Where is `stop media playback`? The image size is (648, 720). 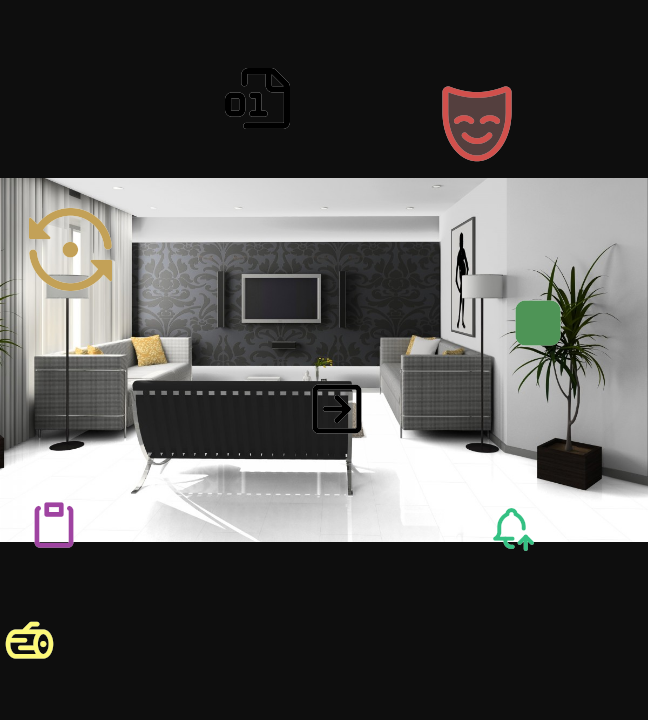 stop media playback is located at coordinates (538, 323).